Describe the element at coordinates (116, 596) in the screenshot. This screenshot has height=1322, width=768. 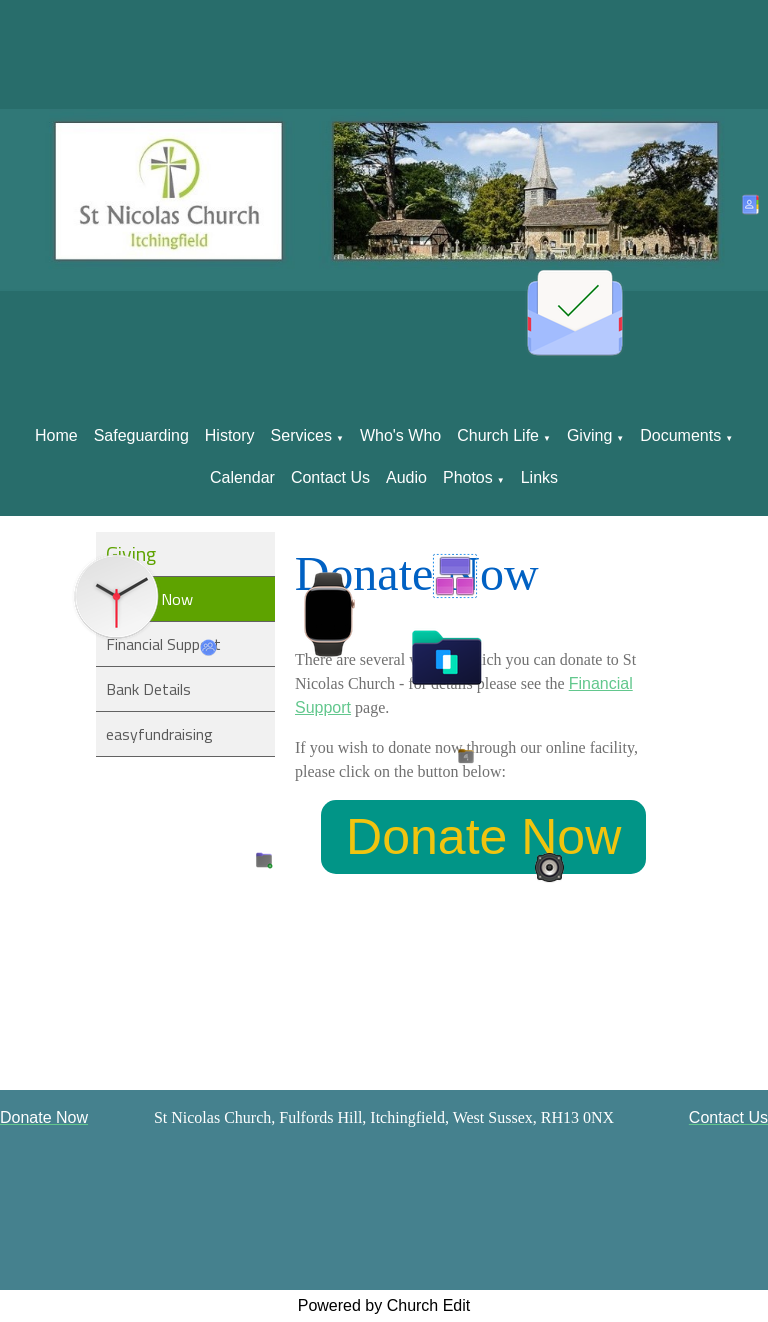
I see `open recently accessed documents` at that location.